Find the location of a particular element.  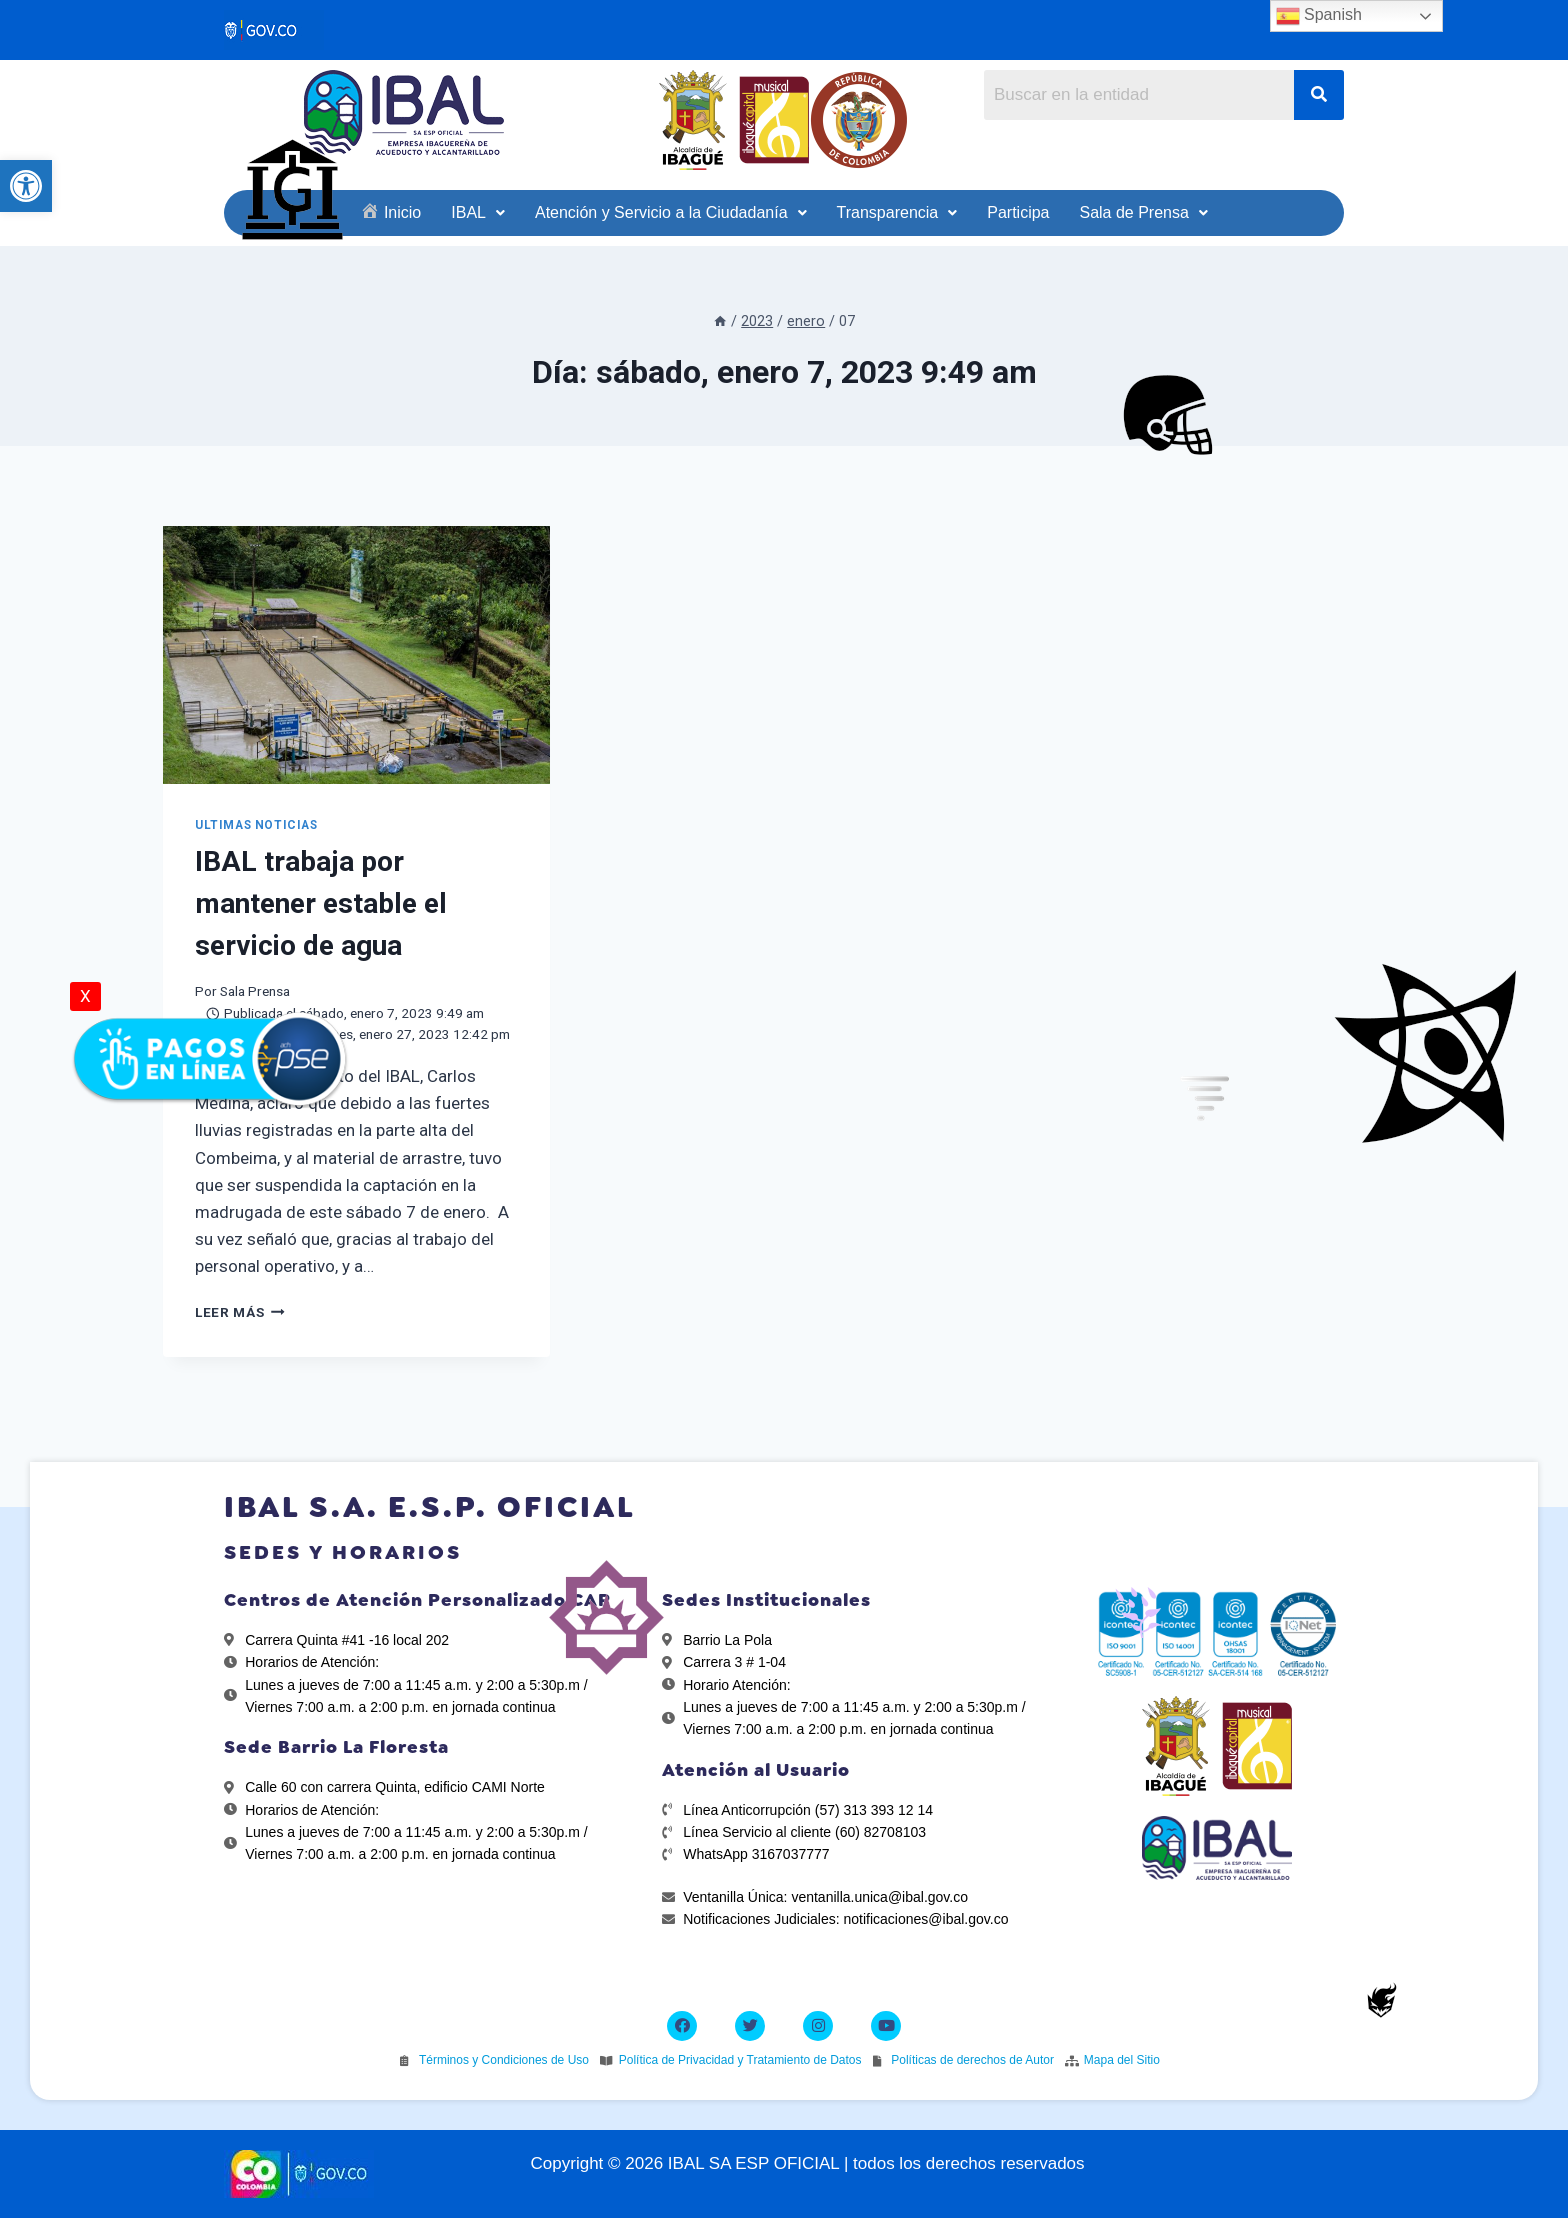

decorative badge or achievement icon is located at coordinates (606, 1617).